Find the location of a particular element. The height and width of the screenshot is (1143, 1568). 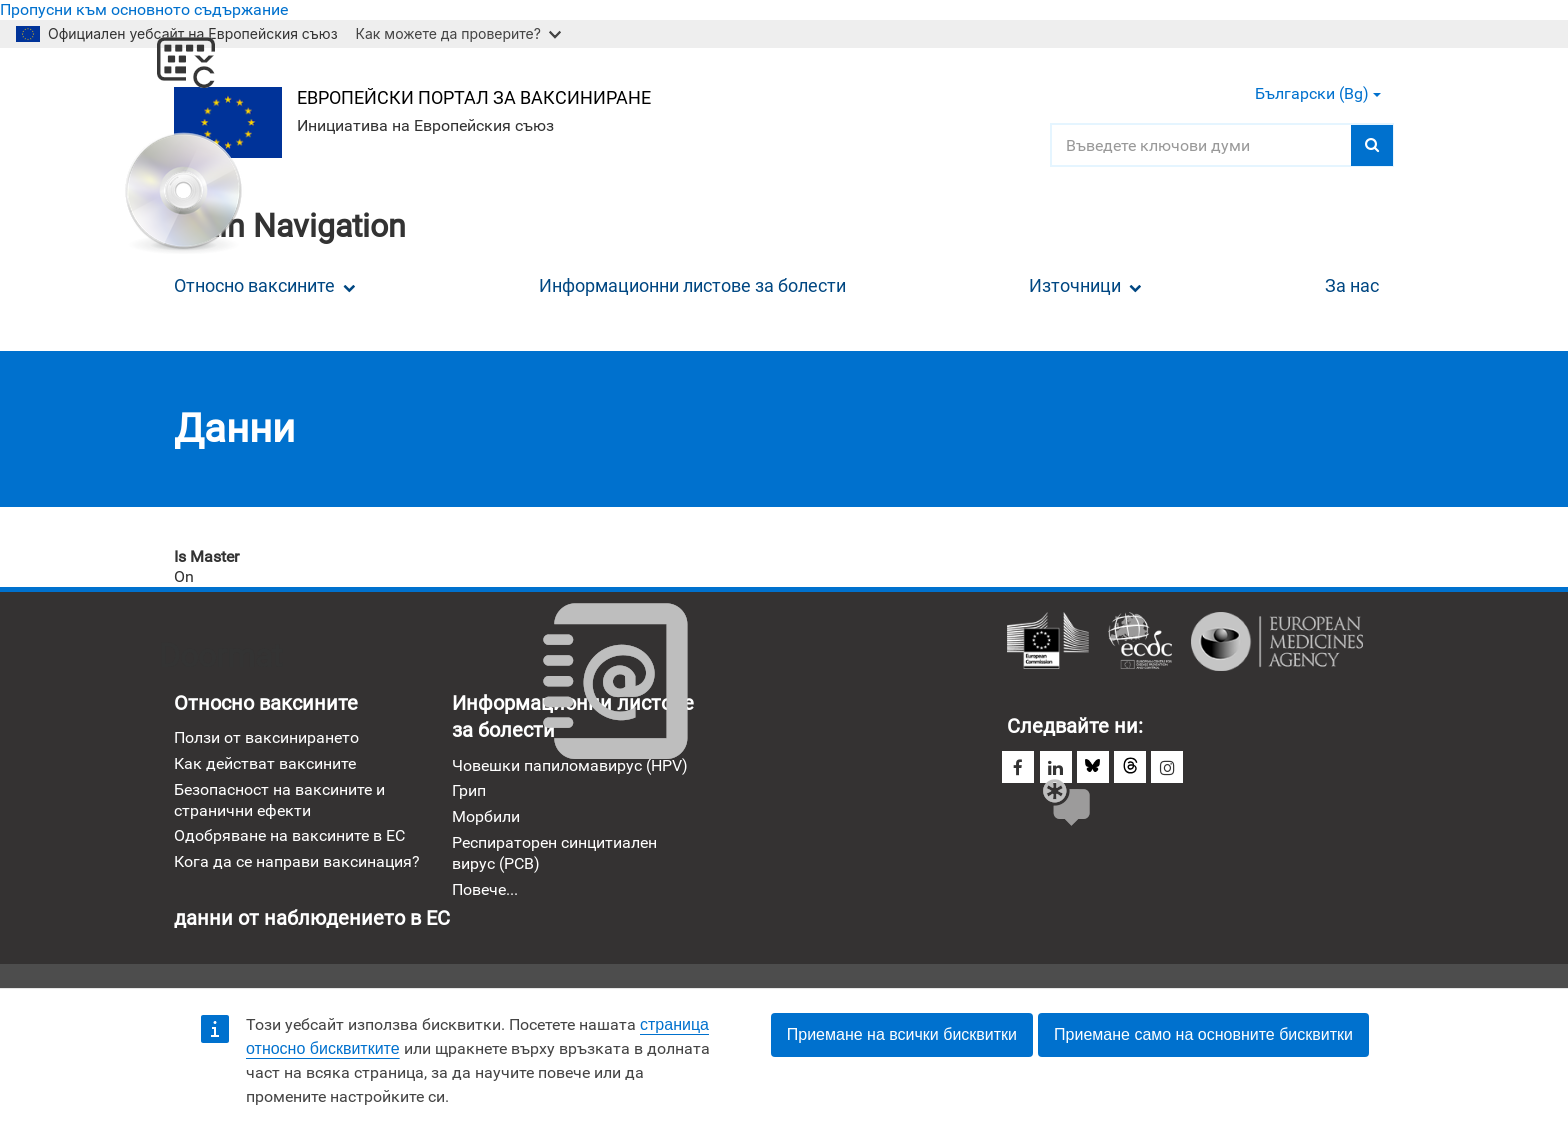

open on-screen keyboard settings is located at coordinates (186, 59).